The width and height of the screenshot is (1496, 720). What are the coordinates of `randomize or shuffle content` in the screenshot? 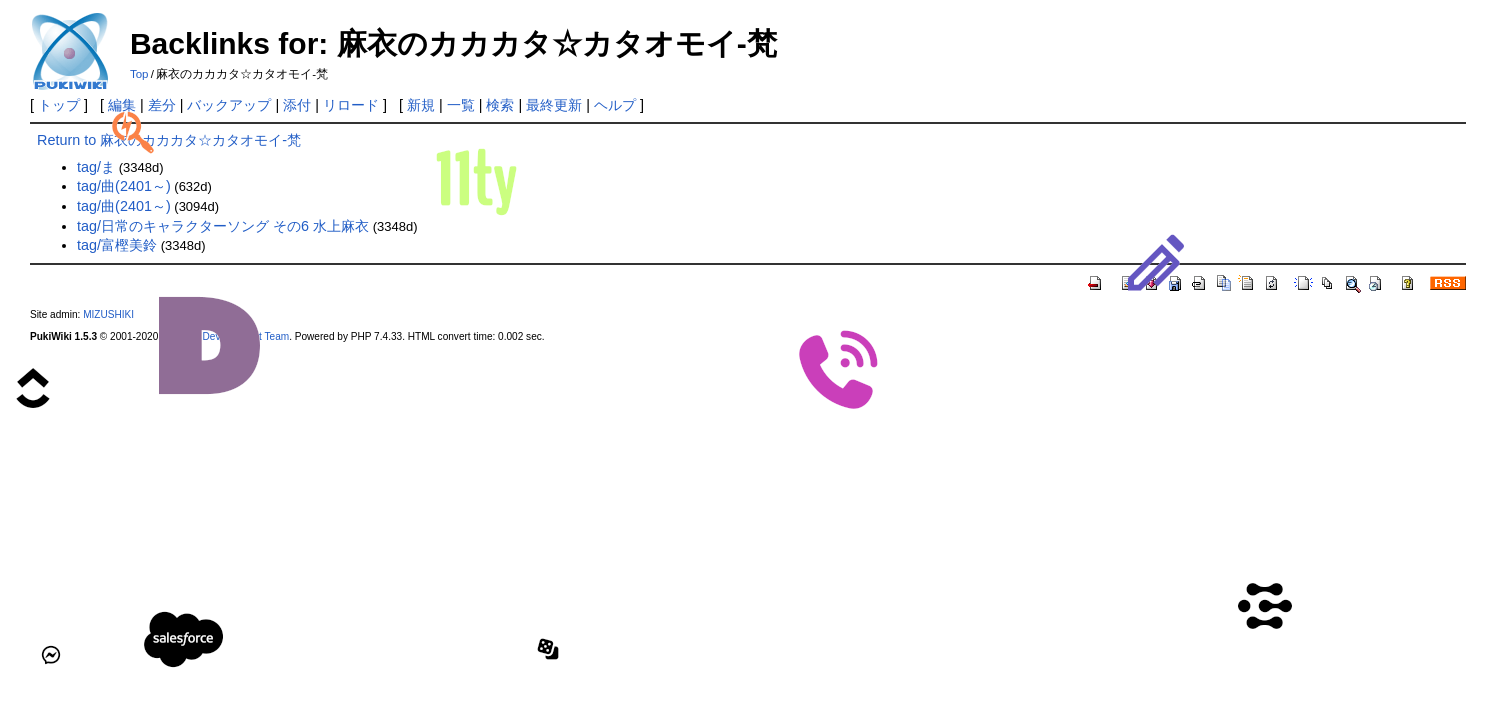 It's located at (548, 649).